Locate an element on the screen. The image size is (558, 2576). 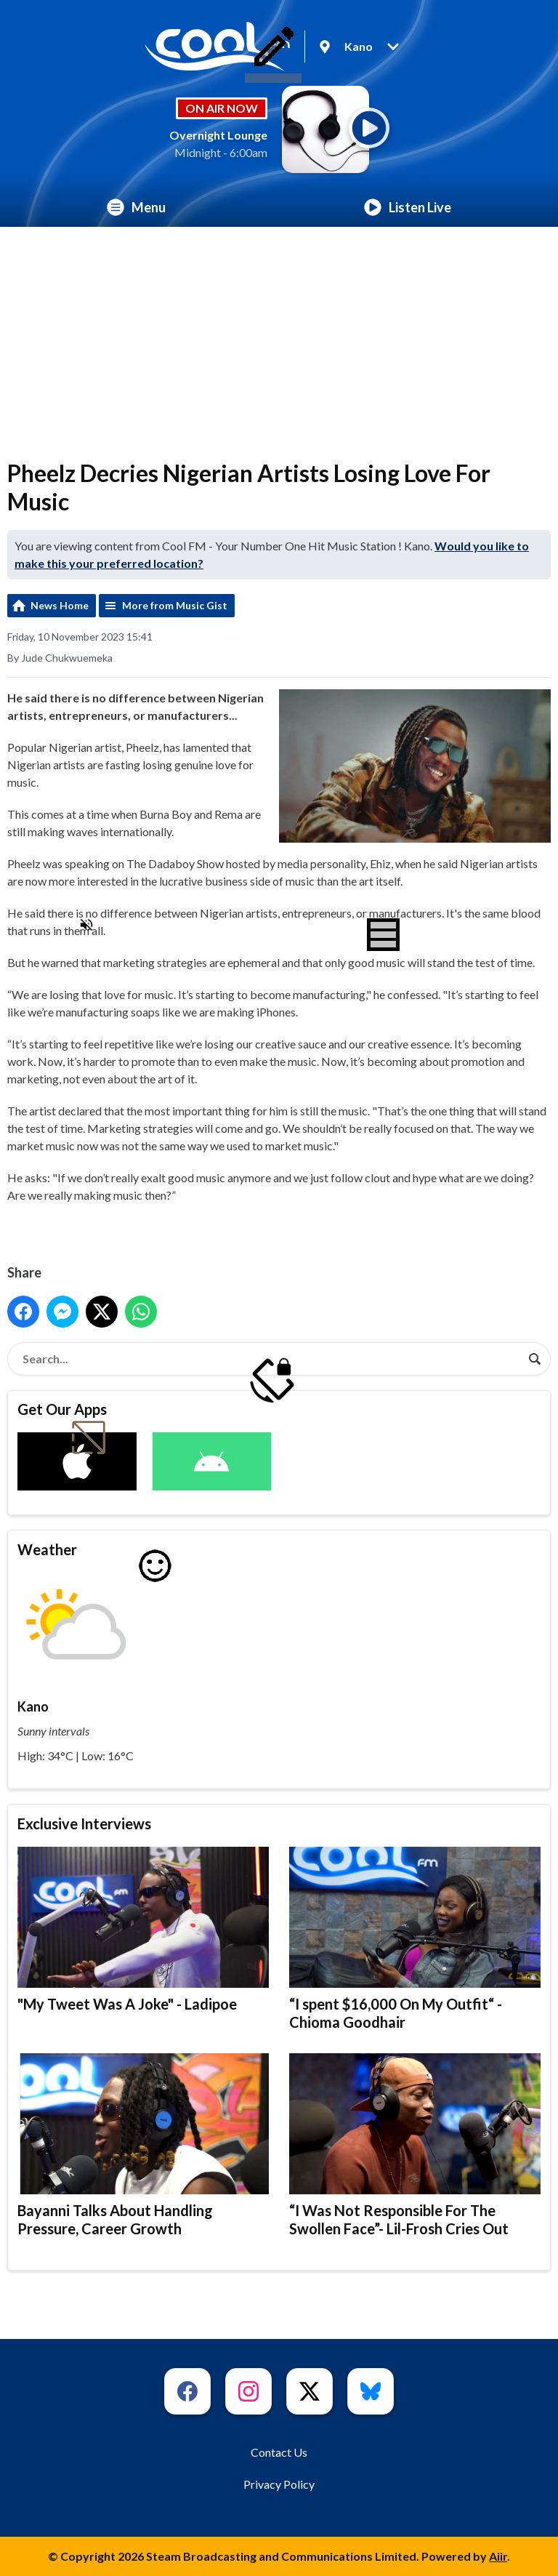
rate your experience with a positive reaction is located at coordinates (155, 1565).